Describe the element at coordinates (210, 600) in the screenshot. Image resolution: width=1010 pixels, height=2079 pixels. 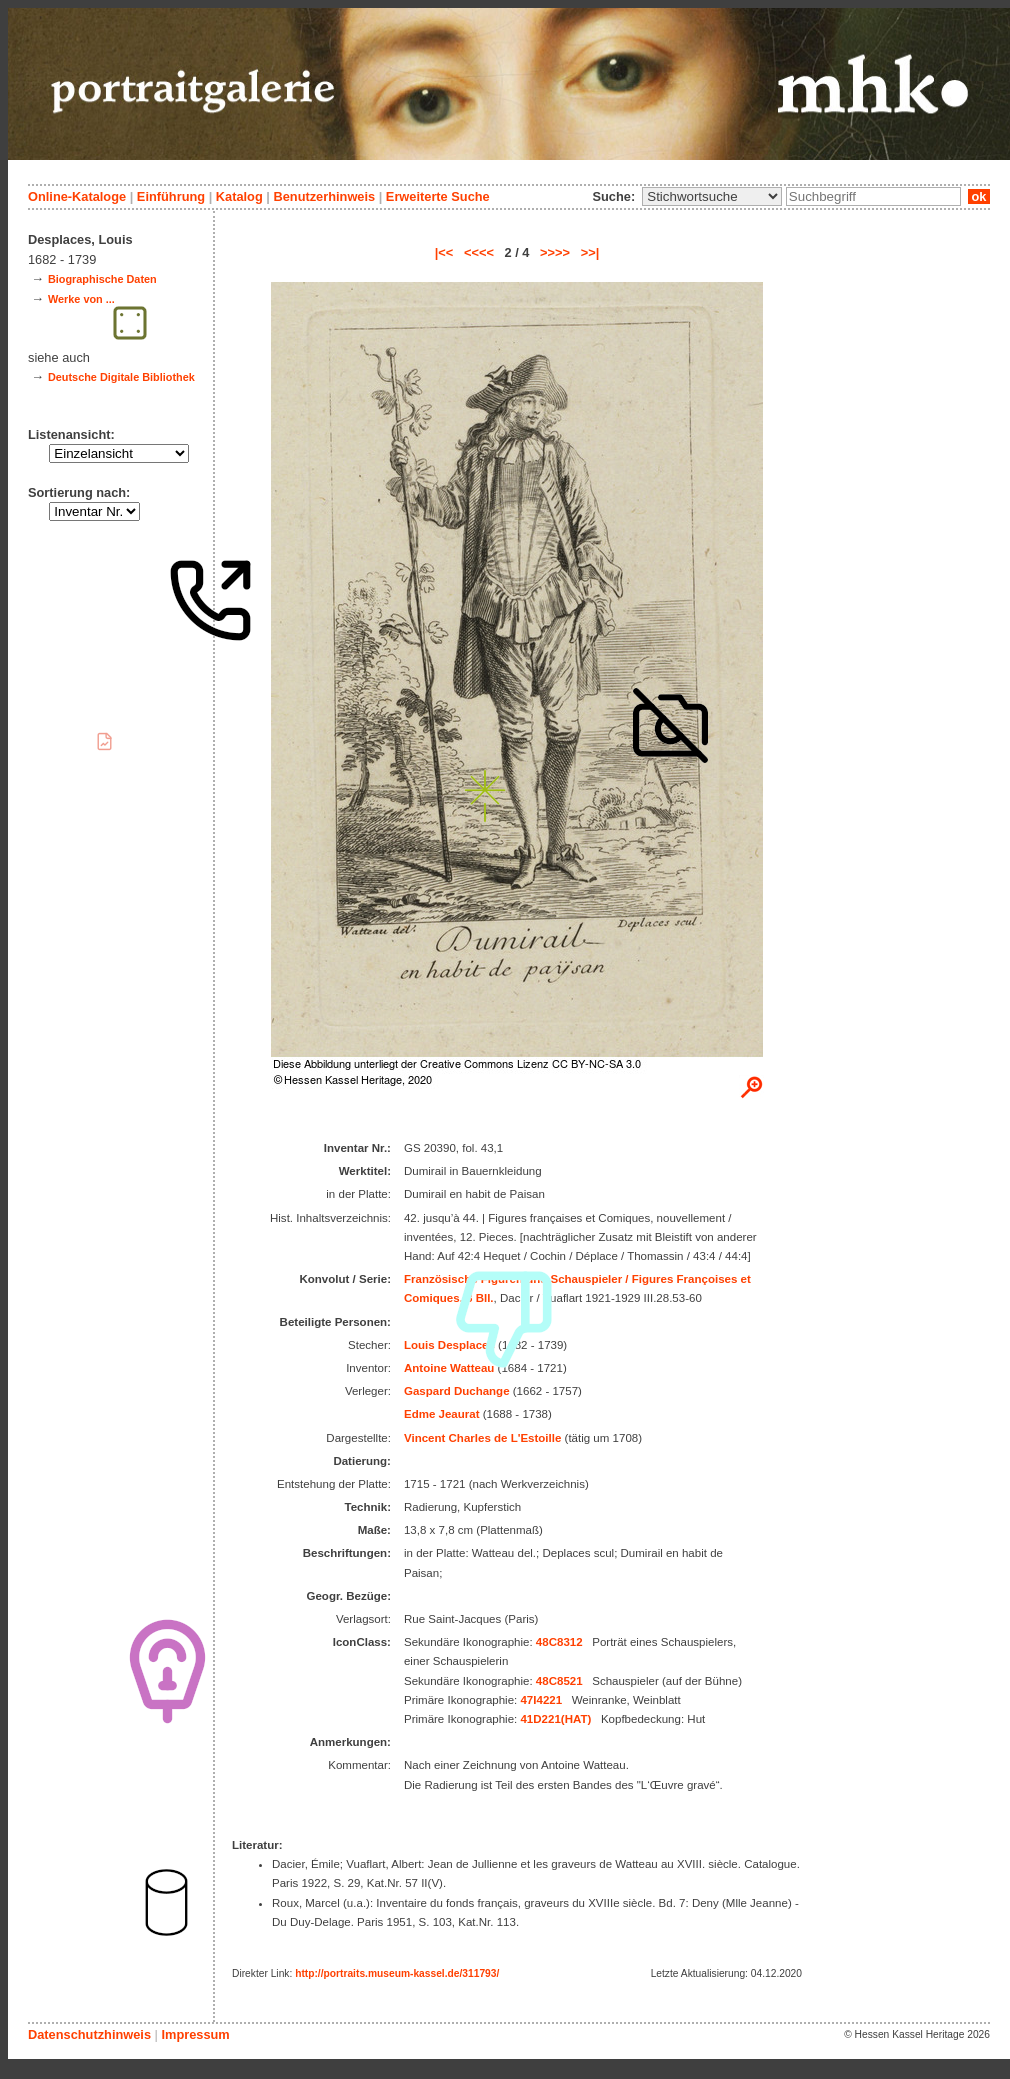
I see `make an outgoing call` at that location.